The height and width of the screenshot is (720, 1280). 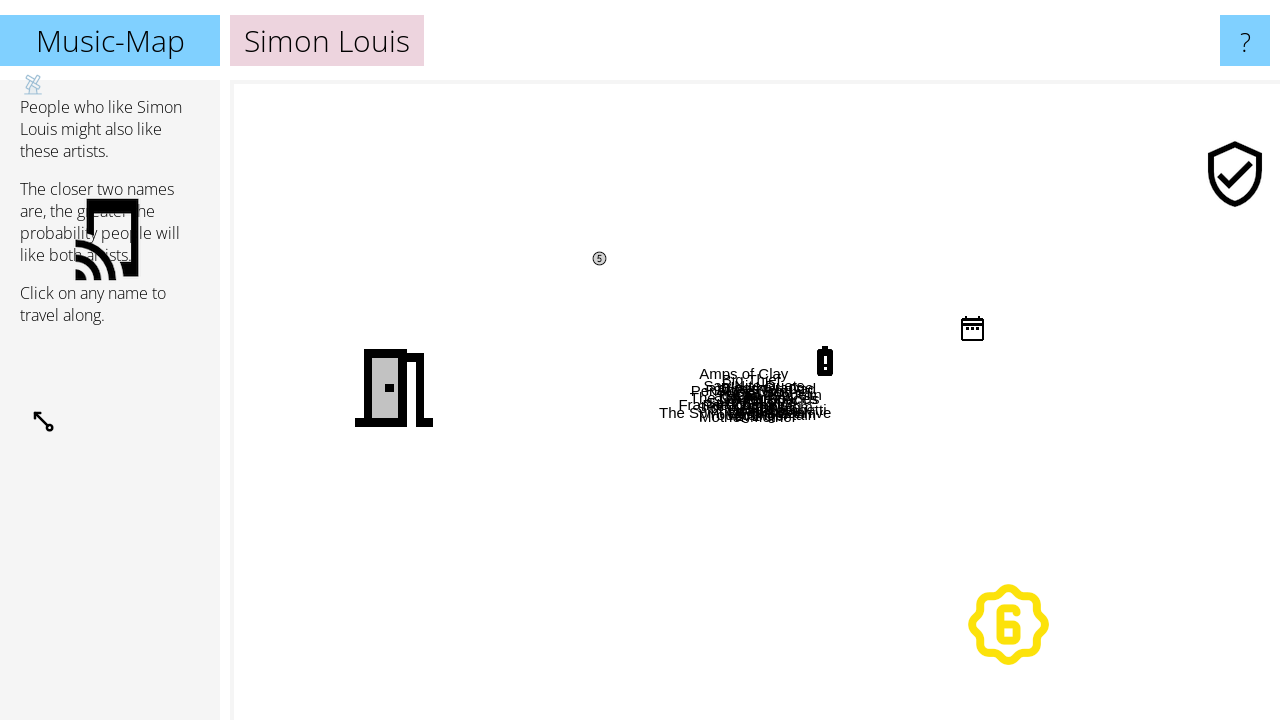 What do you see at coordinates (394, 388) in the screenshot?
I see `enter or access a meeting room` at bounding box center [394, 388].